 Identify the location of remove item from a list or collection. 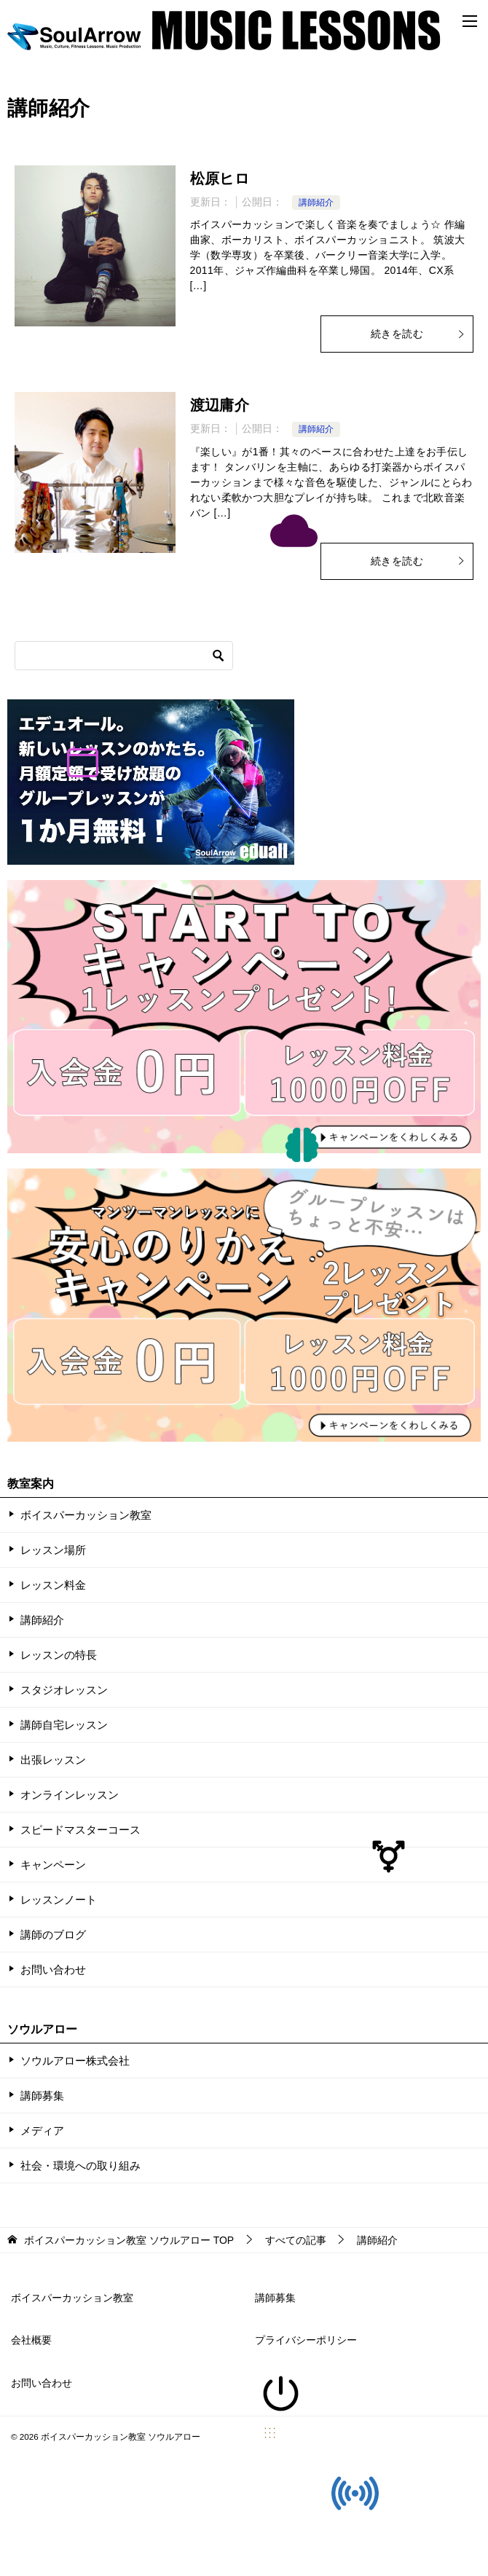
(202, 896).